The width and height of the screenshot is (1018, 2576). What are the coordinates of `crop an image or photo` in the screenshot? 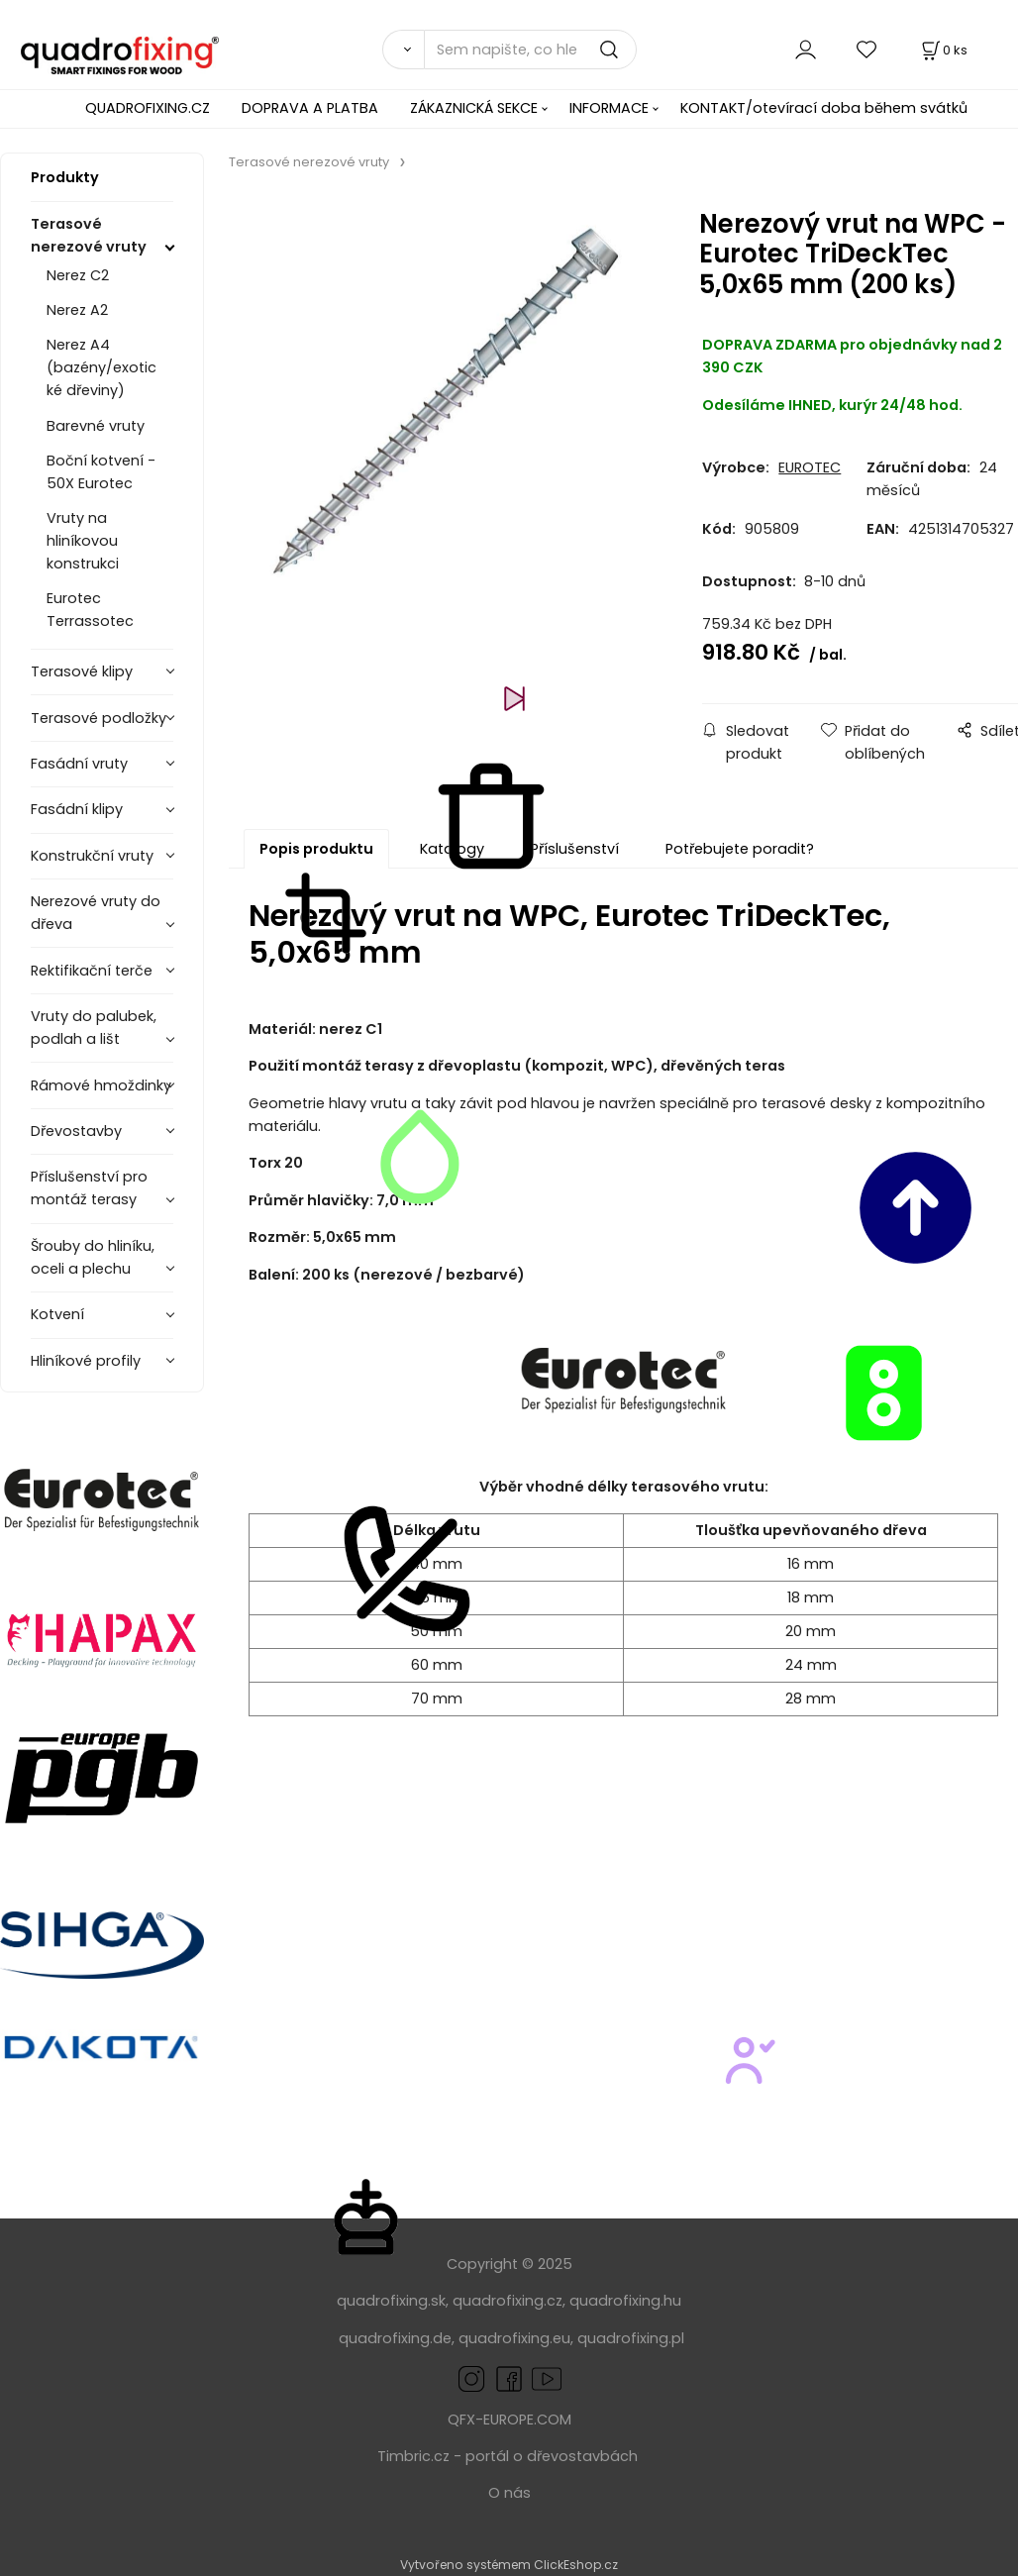 It's located at (326, 913).